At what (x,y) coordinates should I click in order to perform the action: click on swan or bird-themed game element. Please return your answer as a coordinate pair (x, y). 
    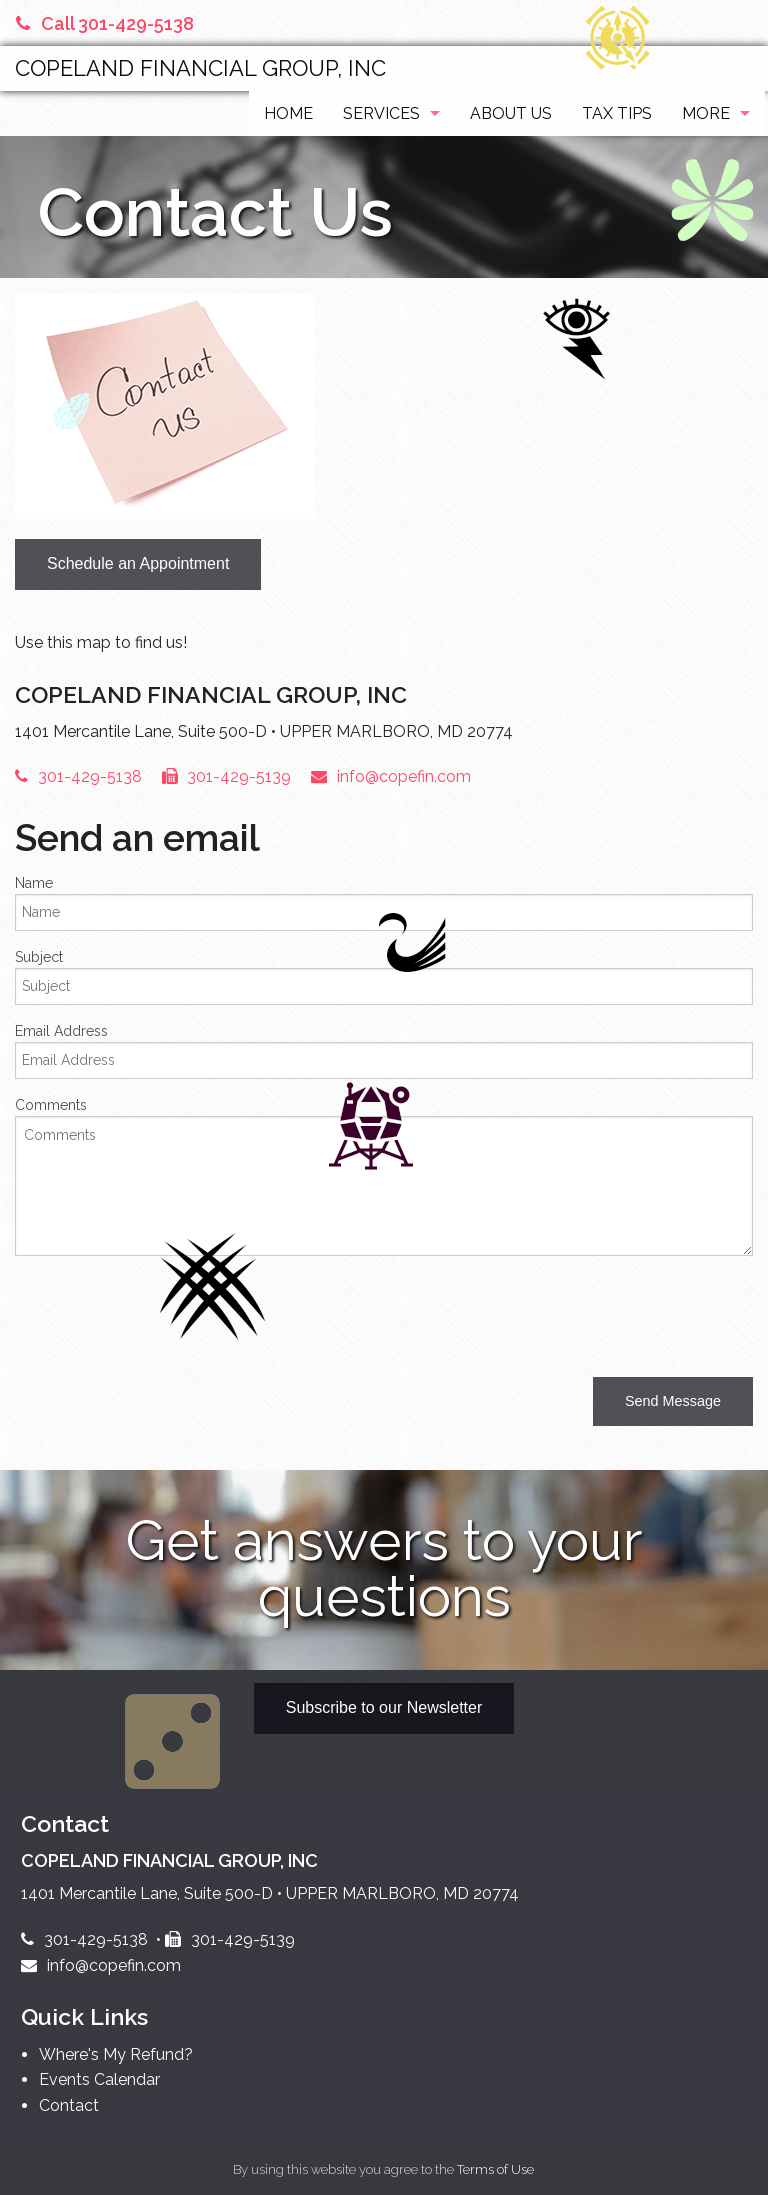
    Looking at the image, I should click on (412, 939).